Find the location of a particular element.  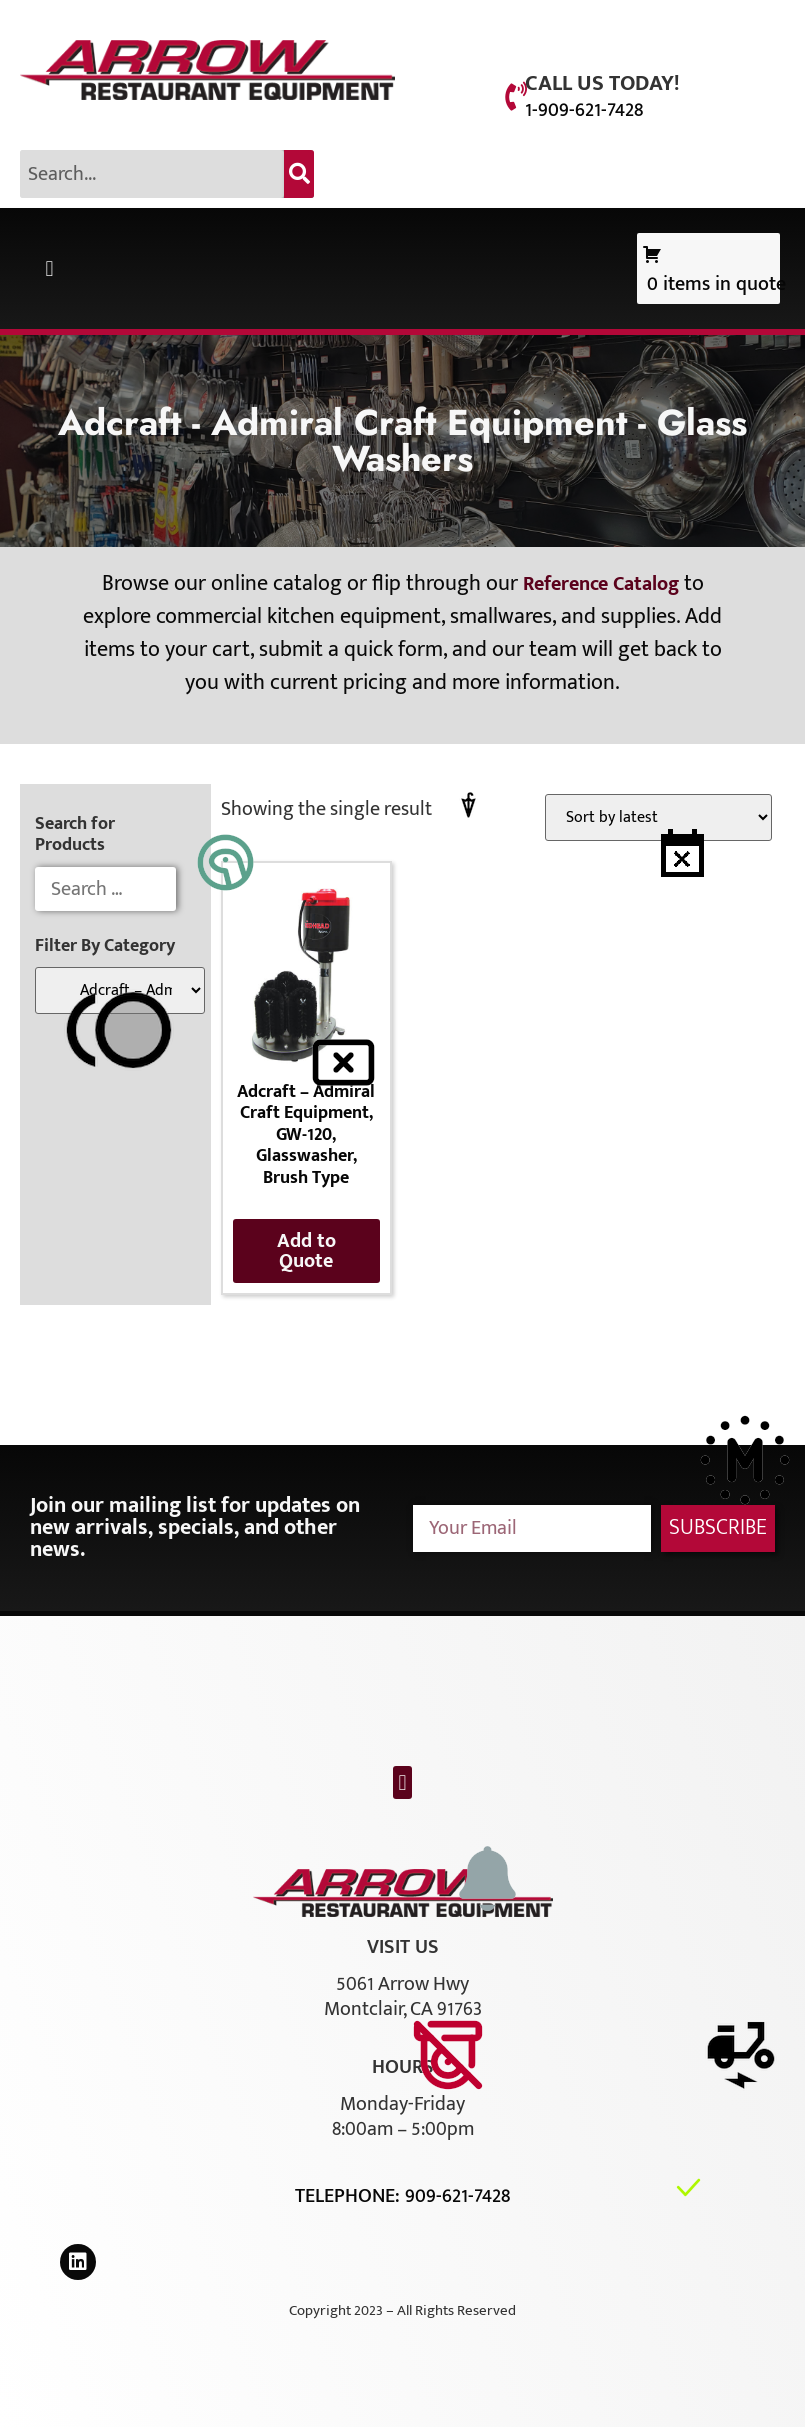

cctv camera is disabled or offline is located at coordinates (448, 2055).